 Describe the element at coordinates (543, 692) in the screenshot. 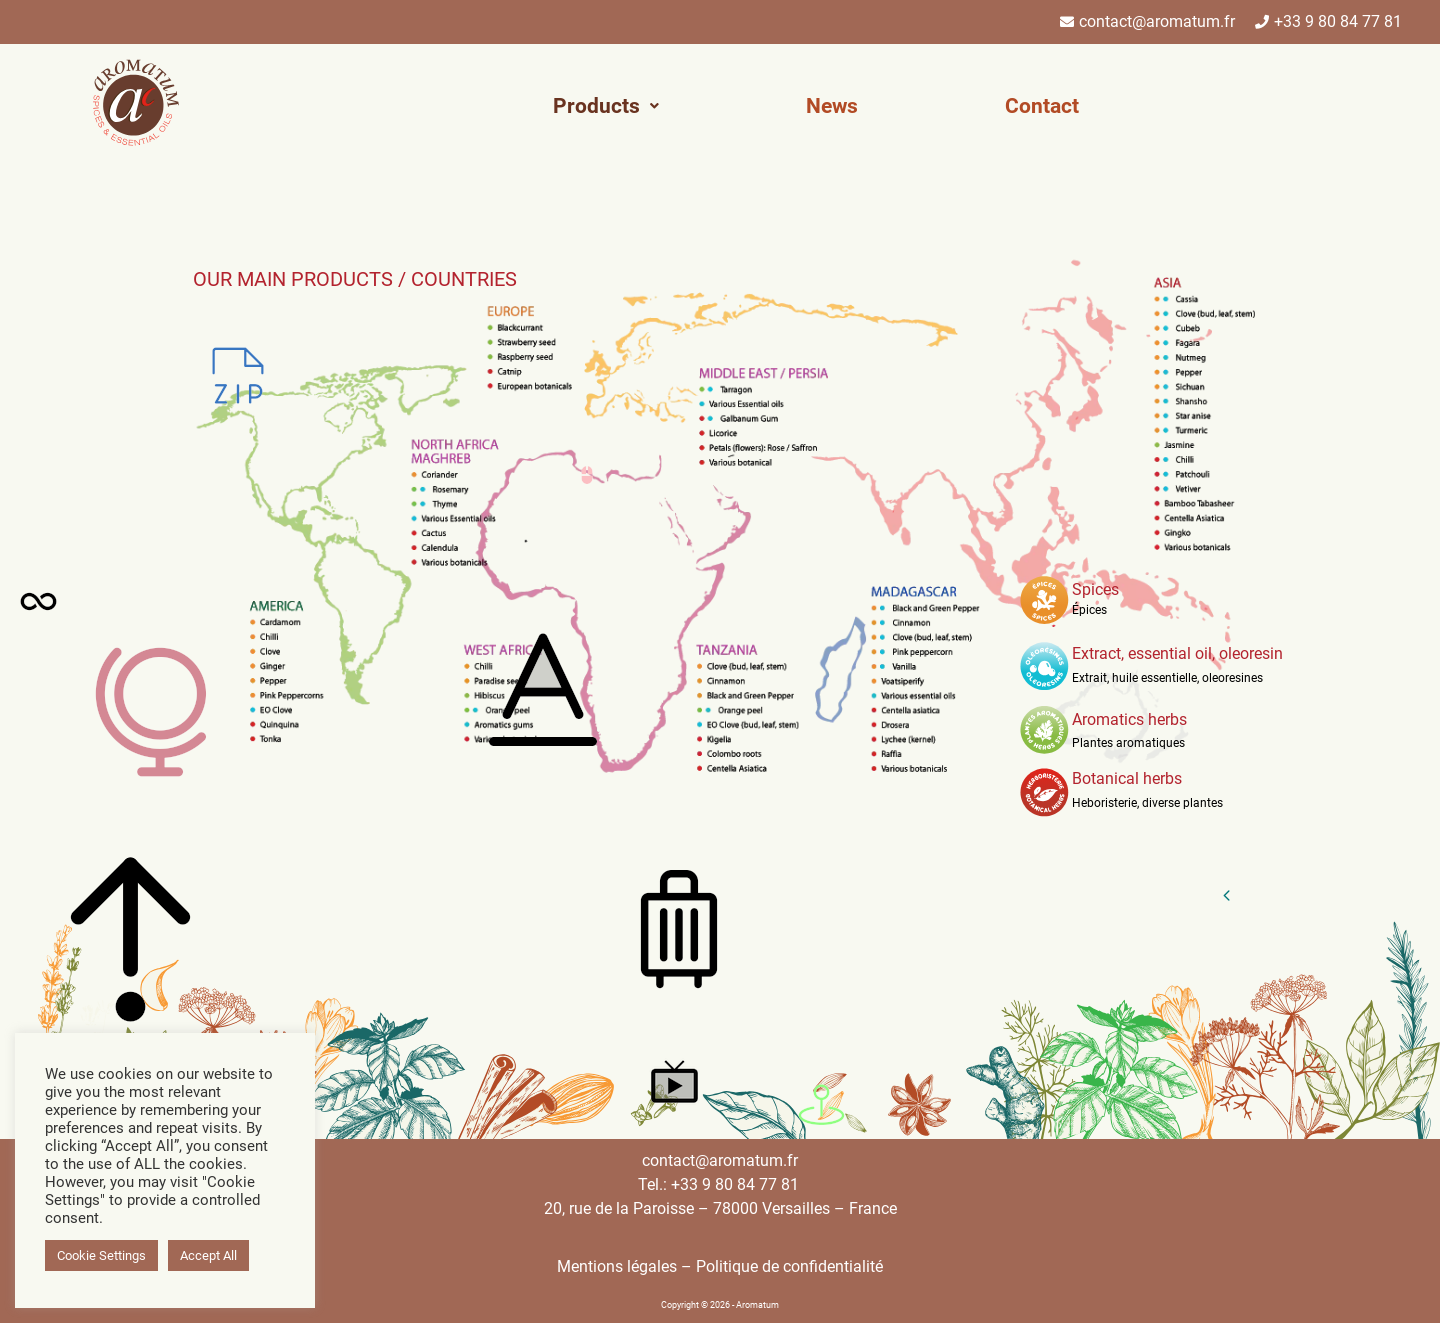

I see `apply underline formatting to text` at that location.